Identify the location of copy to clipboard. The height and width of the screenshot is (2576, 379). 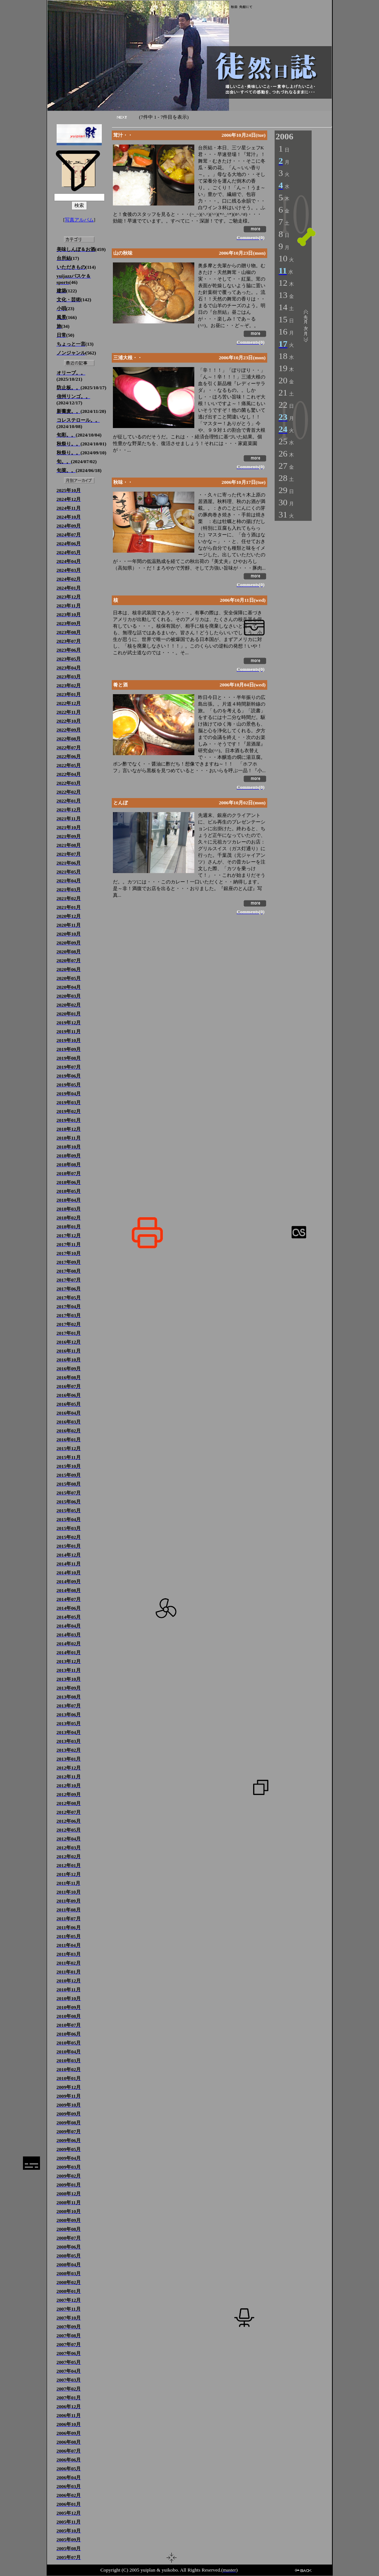
(261, 1787).